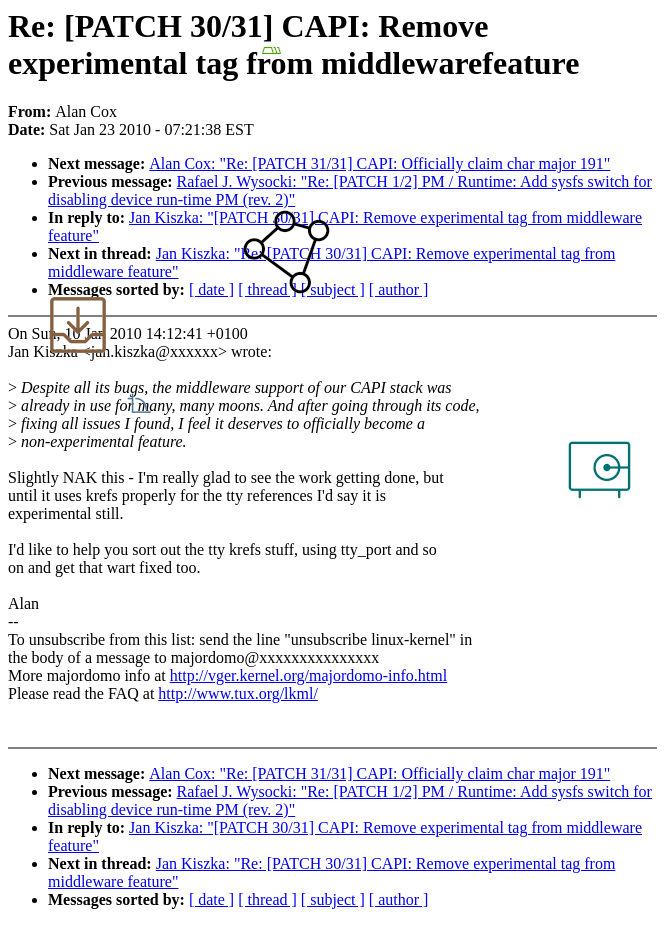 The height and width of the screenshot is (925, 665). Describe the element at coordinates (138, 404) in the screenshot. I see `measure or adjust angle in a design tool` at that location.